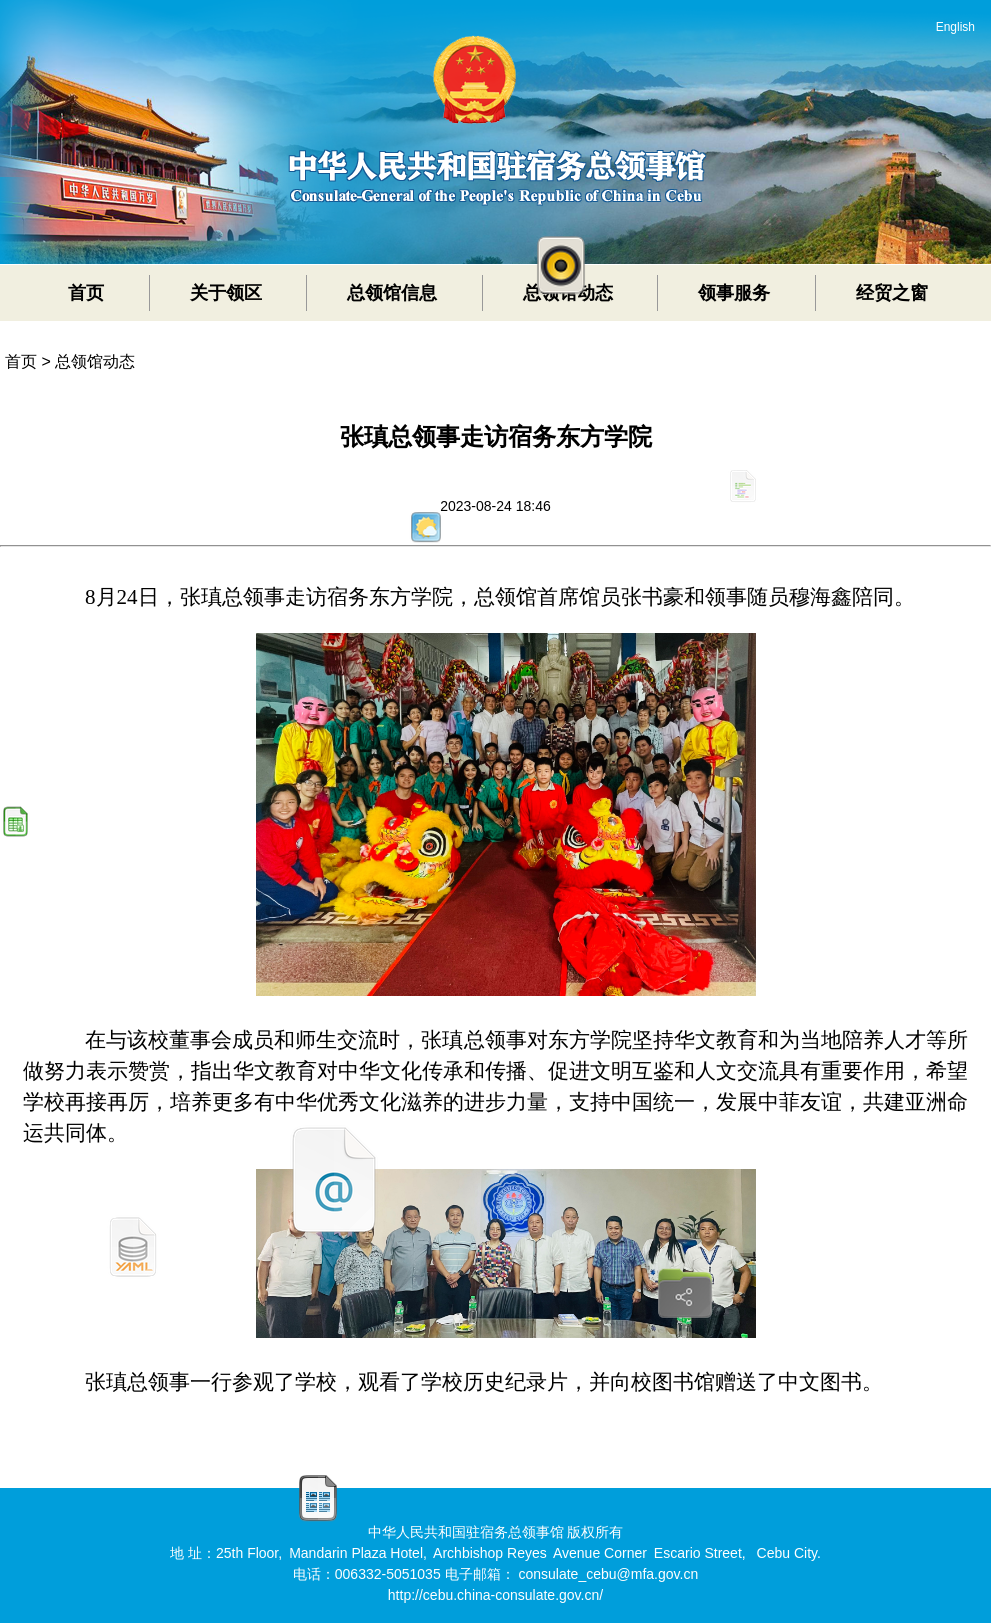 The height and width of the screenshot is (1623, 991). Describe the element at coordinates (685, 1293) in the screenshot. I see `open your public shared folder` at that location.